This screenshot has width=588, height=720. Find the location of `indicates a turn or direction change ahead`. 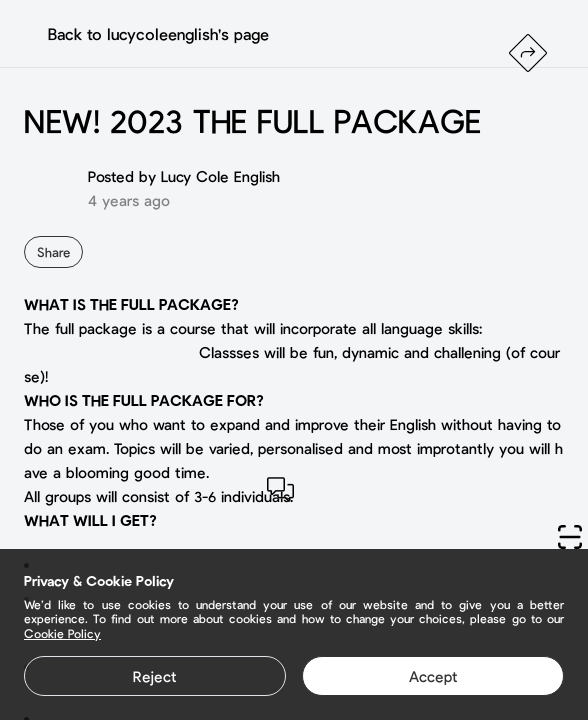

indicates a turn or direction change ahead is located at coordinates (528, 53).